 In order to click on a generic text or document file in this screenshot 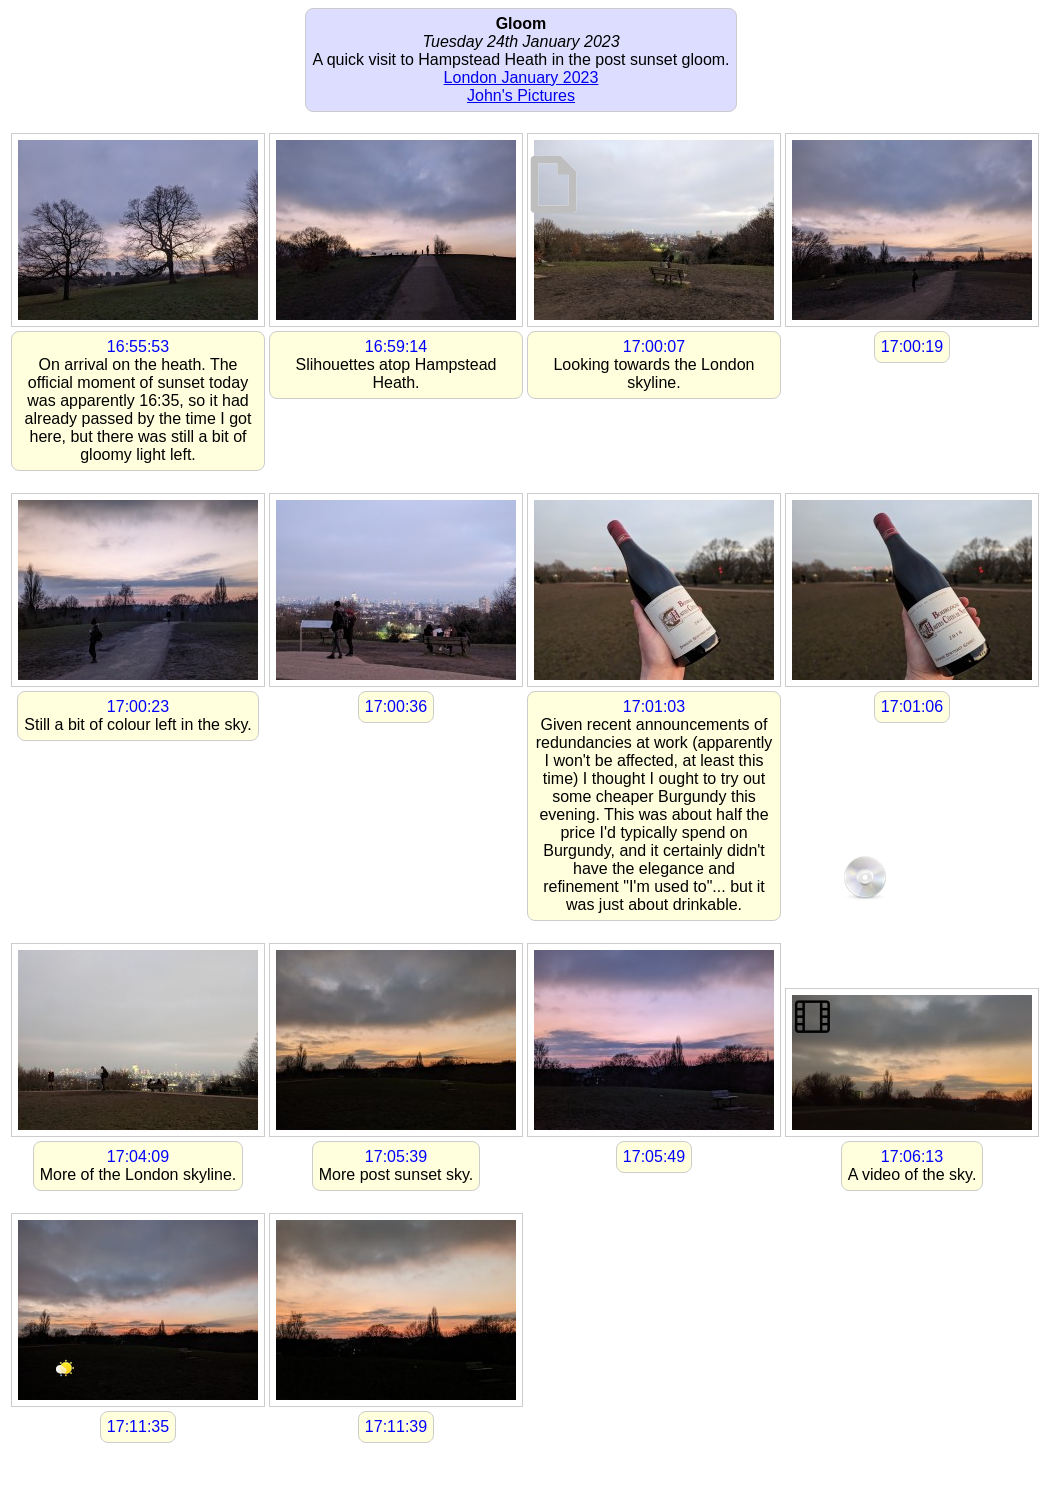, I will do `click(553, 182)`.